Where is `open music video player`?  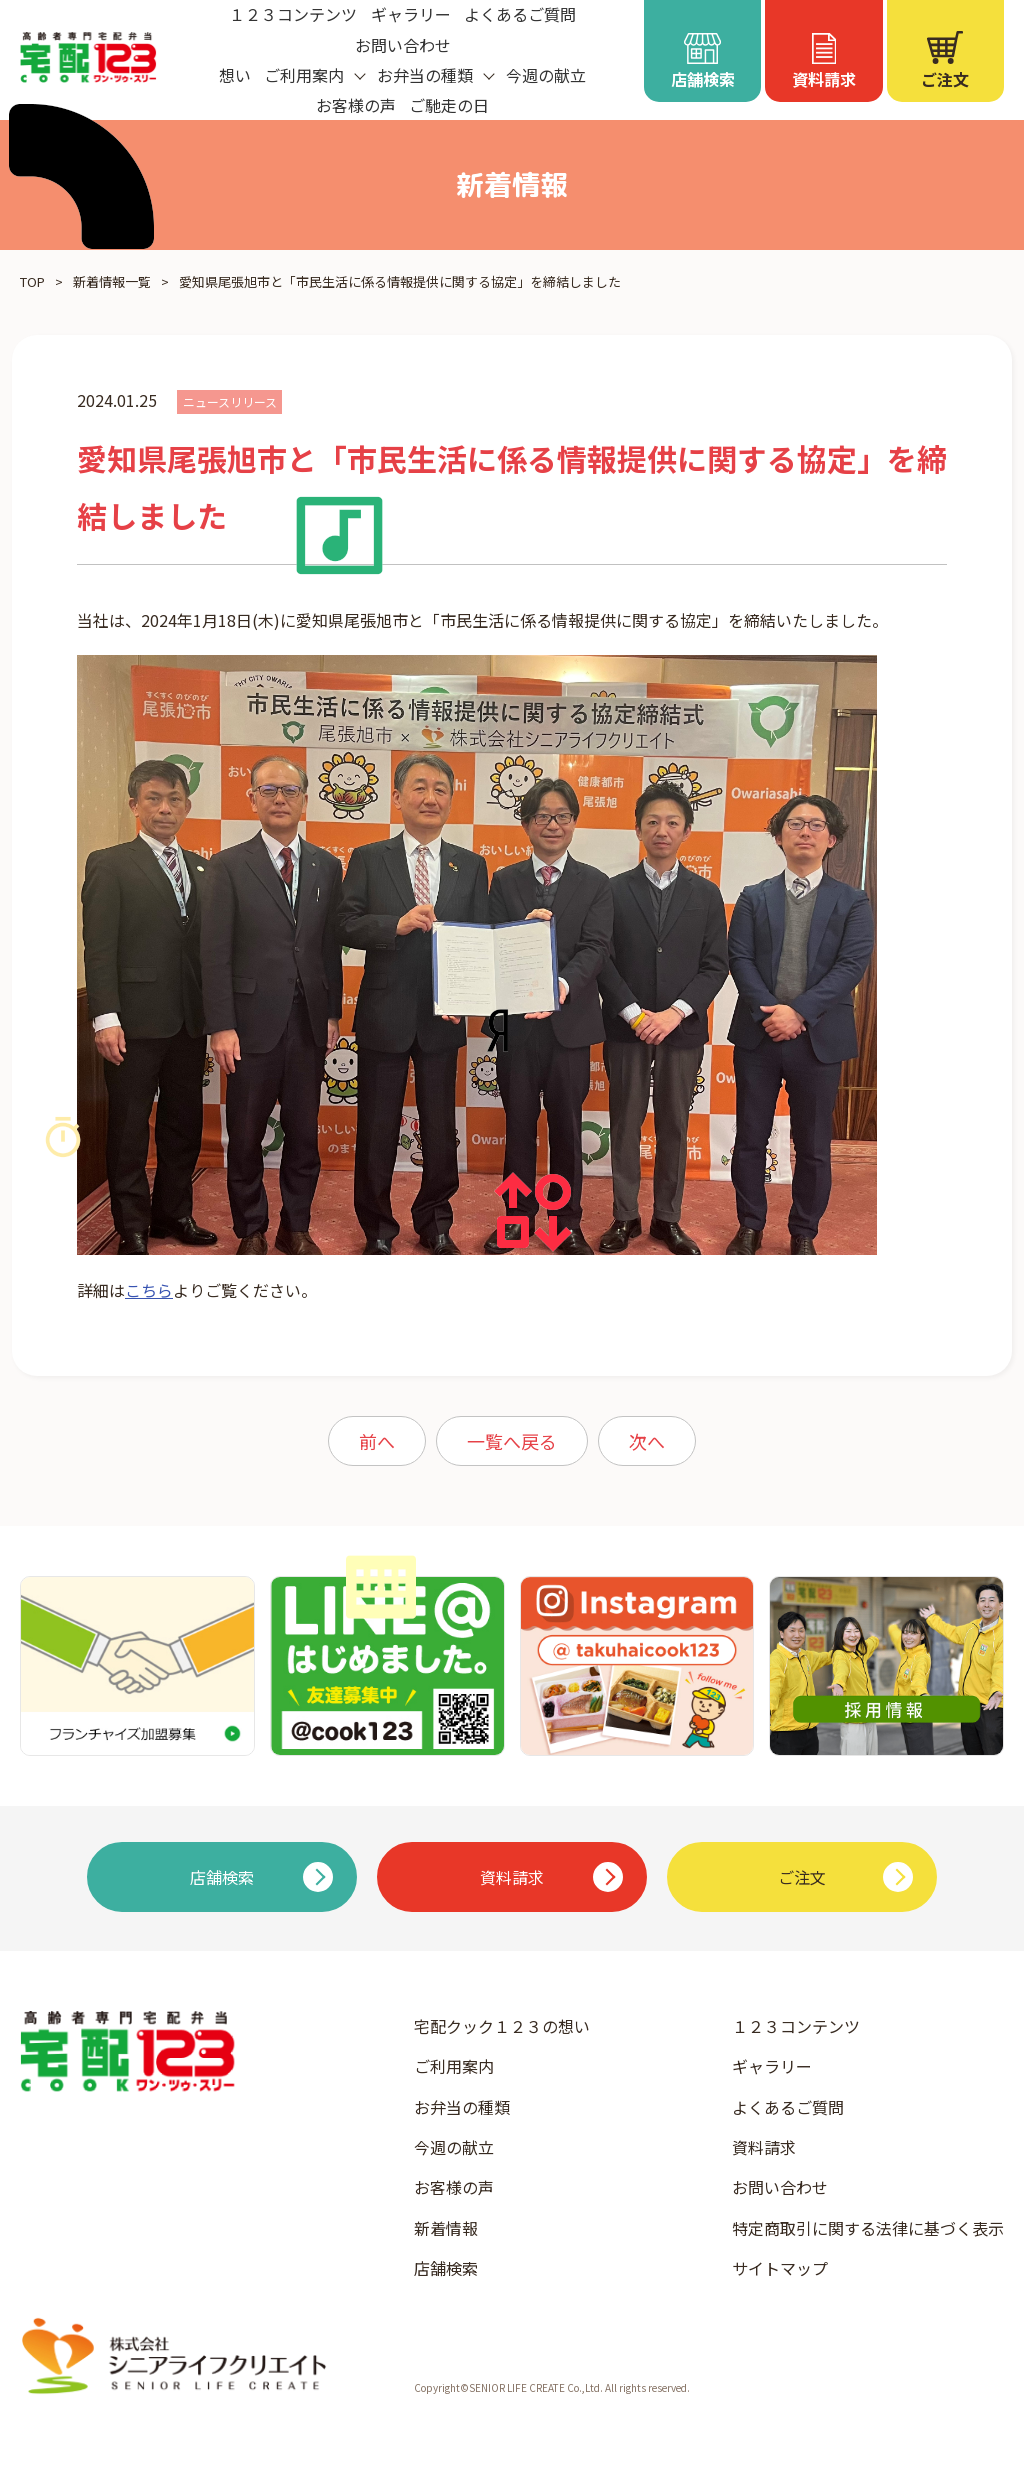 open music video player is located at coordinates (339, 535).